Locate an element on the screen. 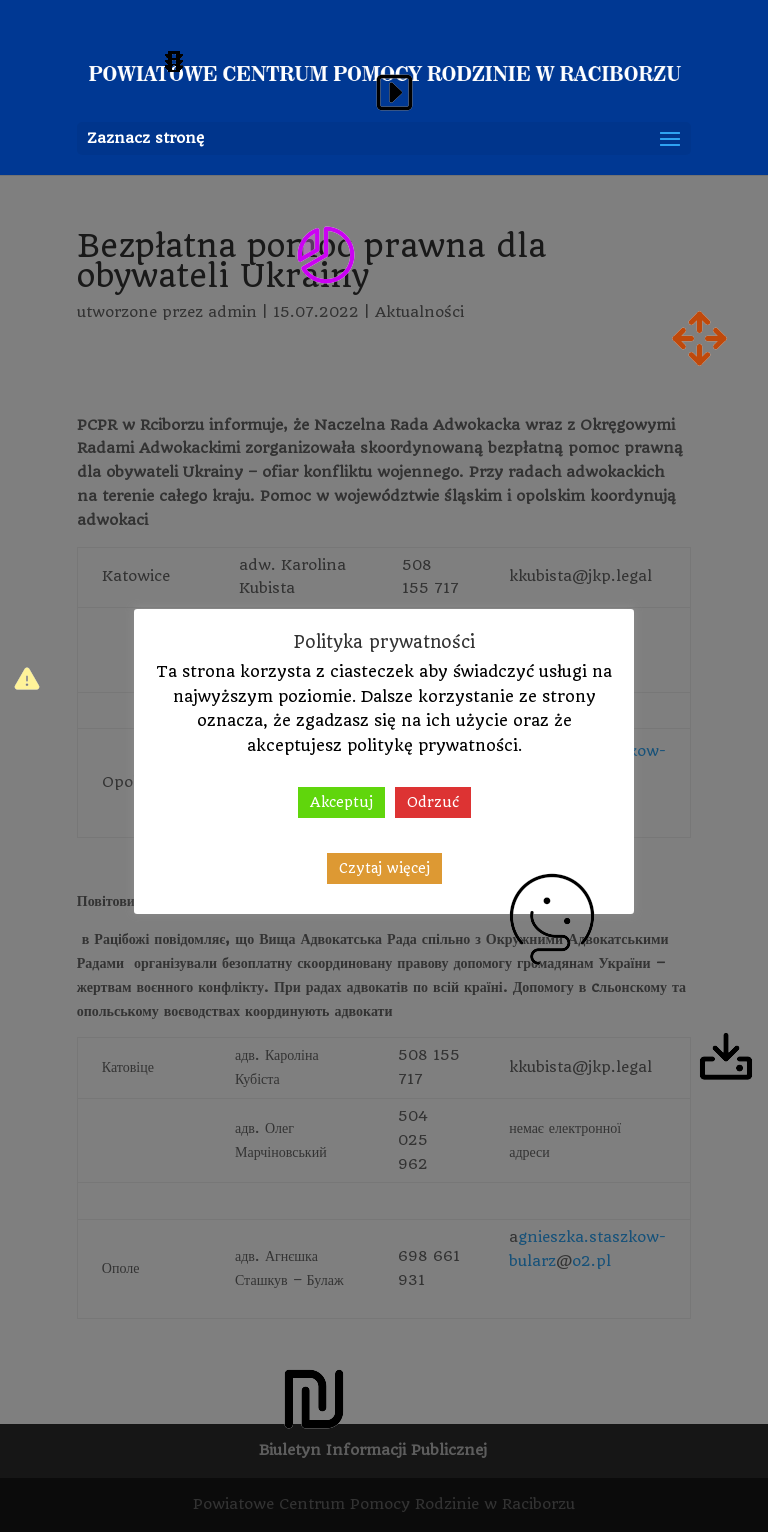  indicates a warning or caution state is located at coordinates (27, 679).